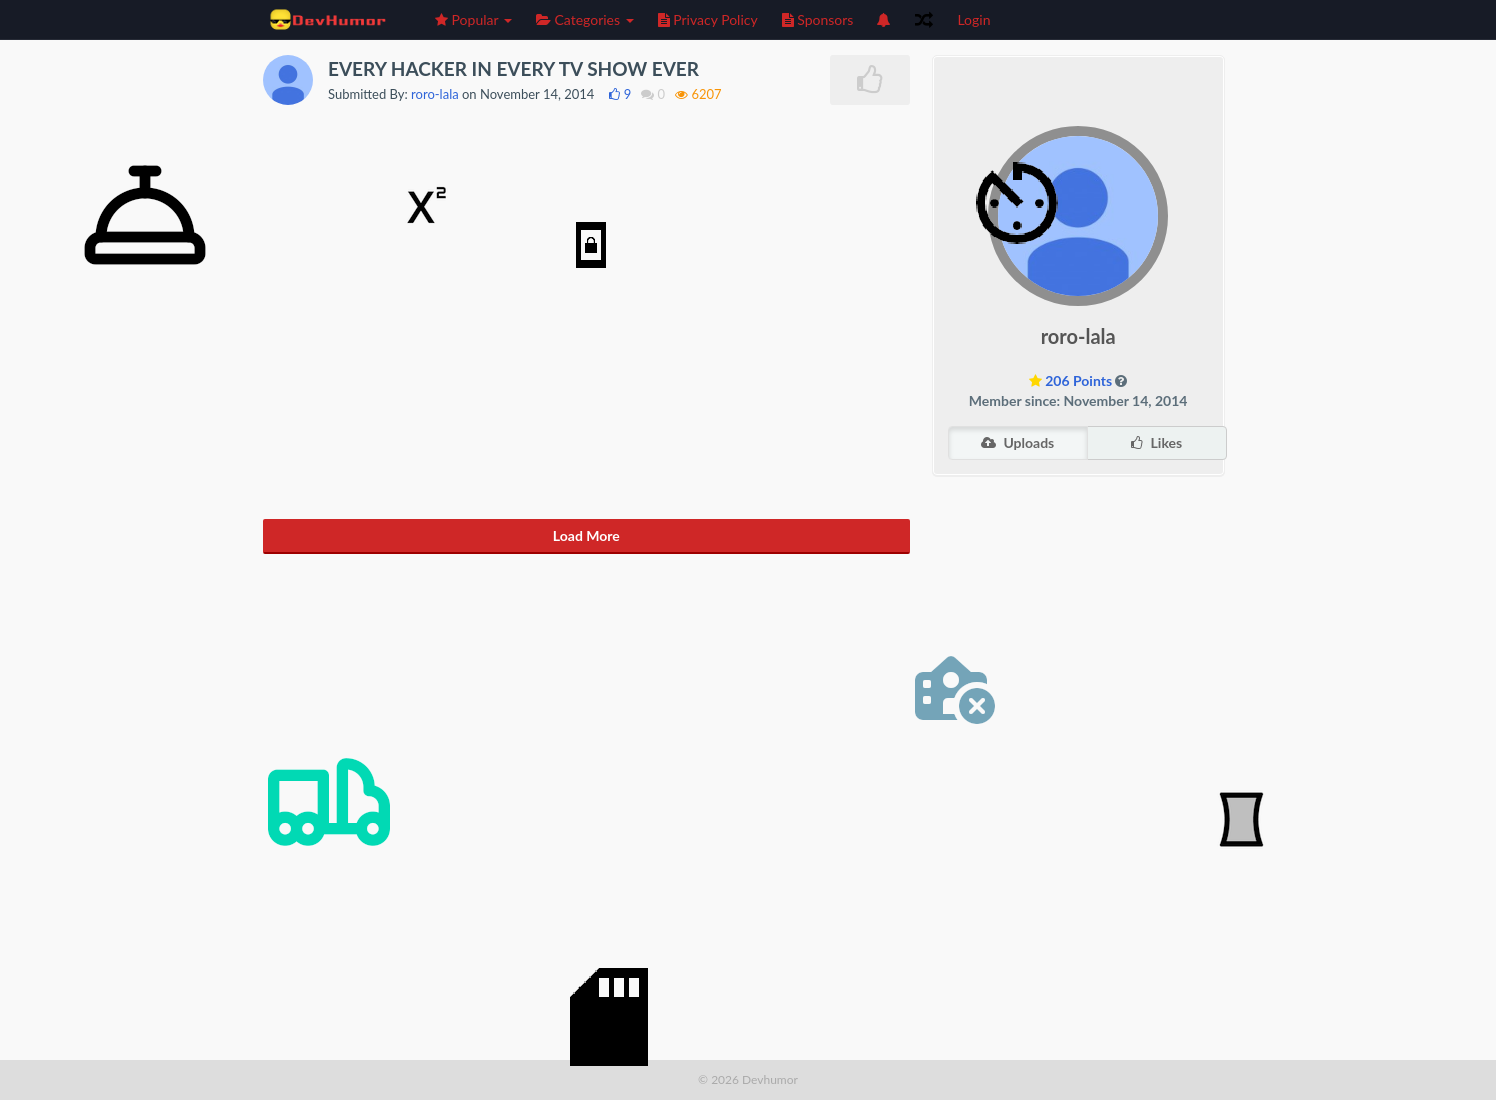  Describe the element at coordinates (591, 245) in the screenshot. I see `lock screen in portrait orientation` at that location.